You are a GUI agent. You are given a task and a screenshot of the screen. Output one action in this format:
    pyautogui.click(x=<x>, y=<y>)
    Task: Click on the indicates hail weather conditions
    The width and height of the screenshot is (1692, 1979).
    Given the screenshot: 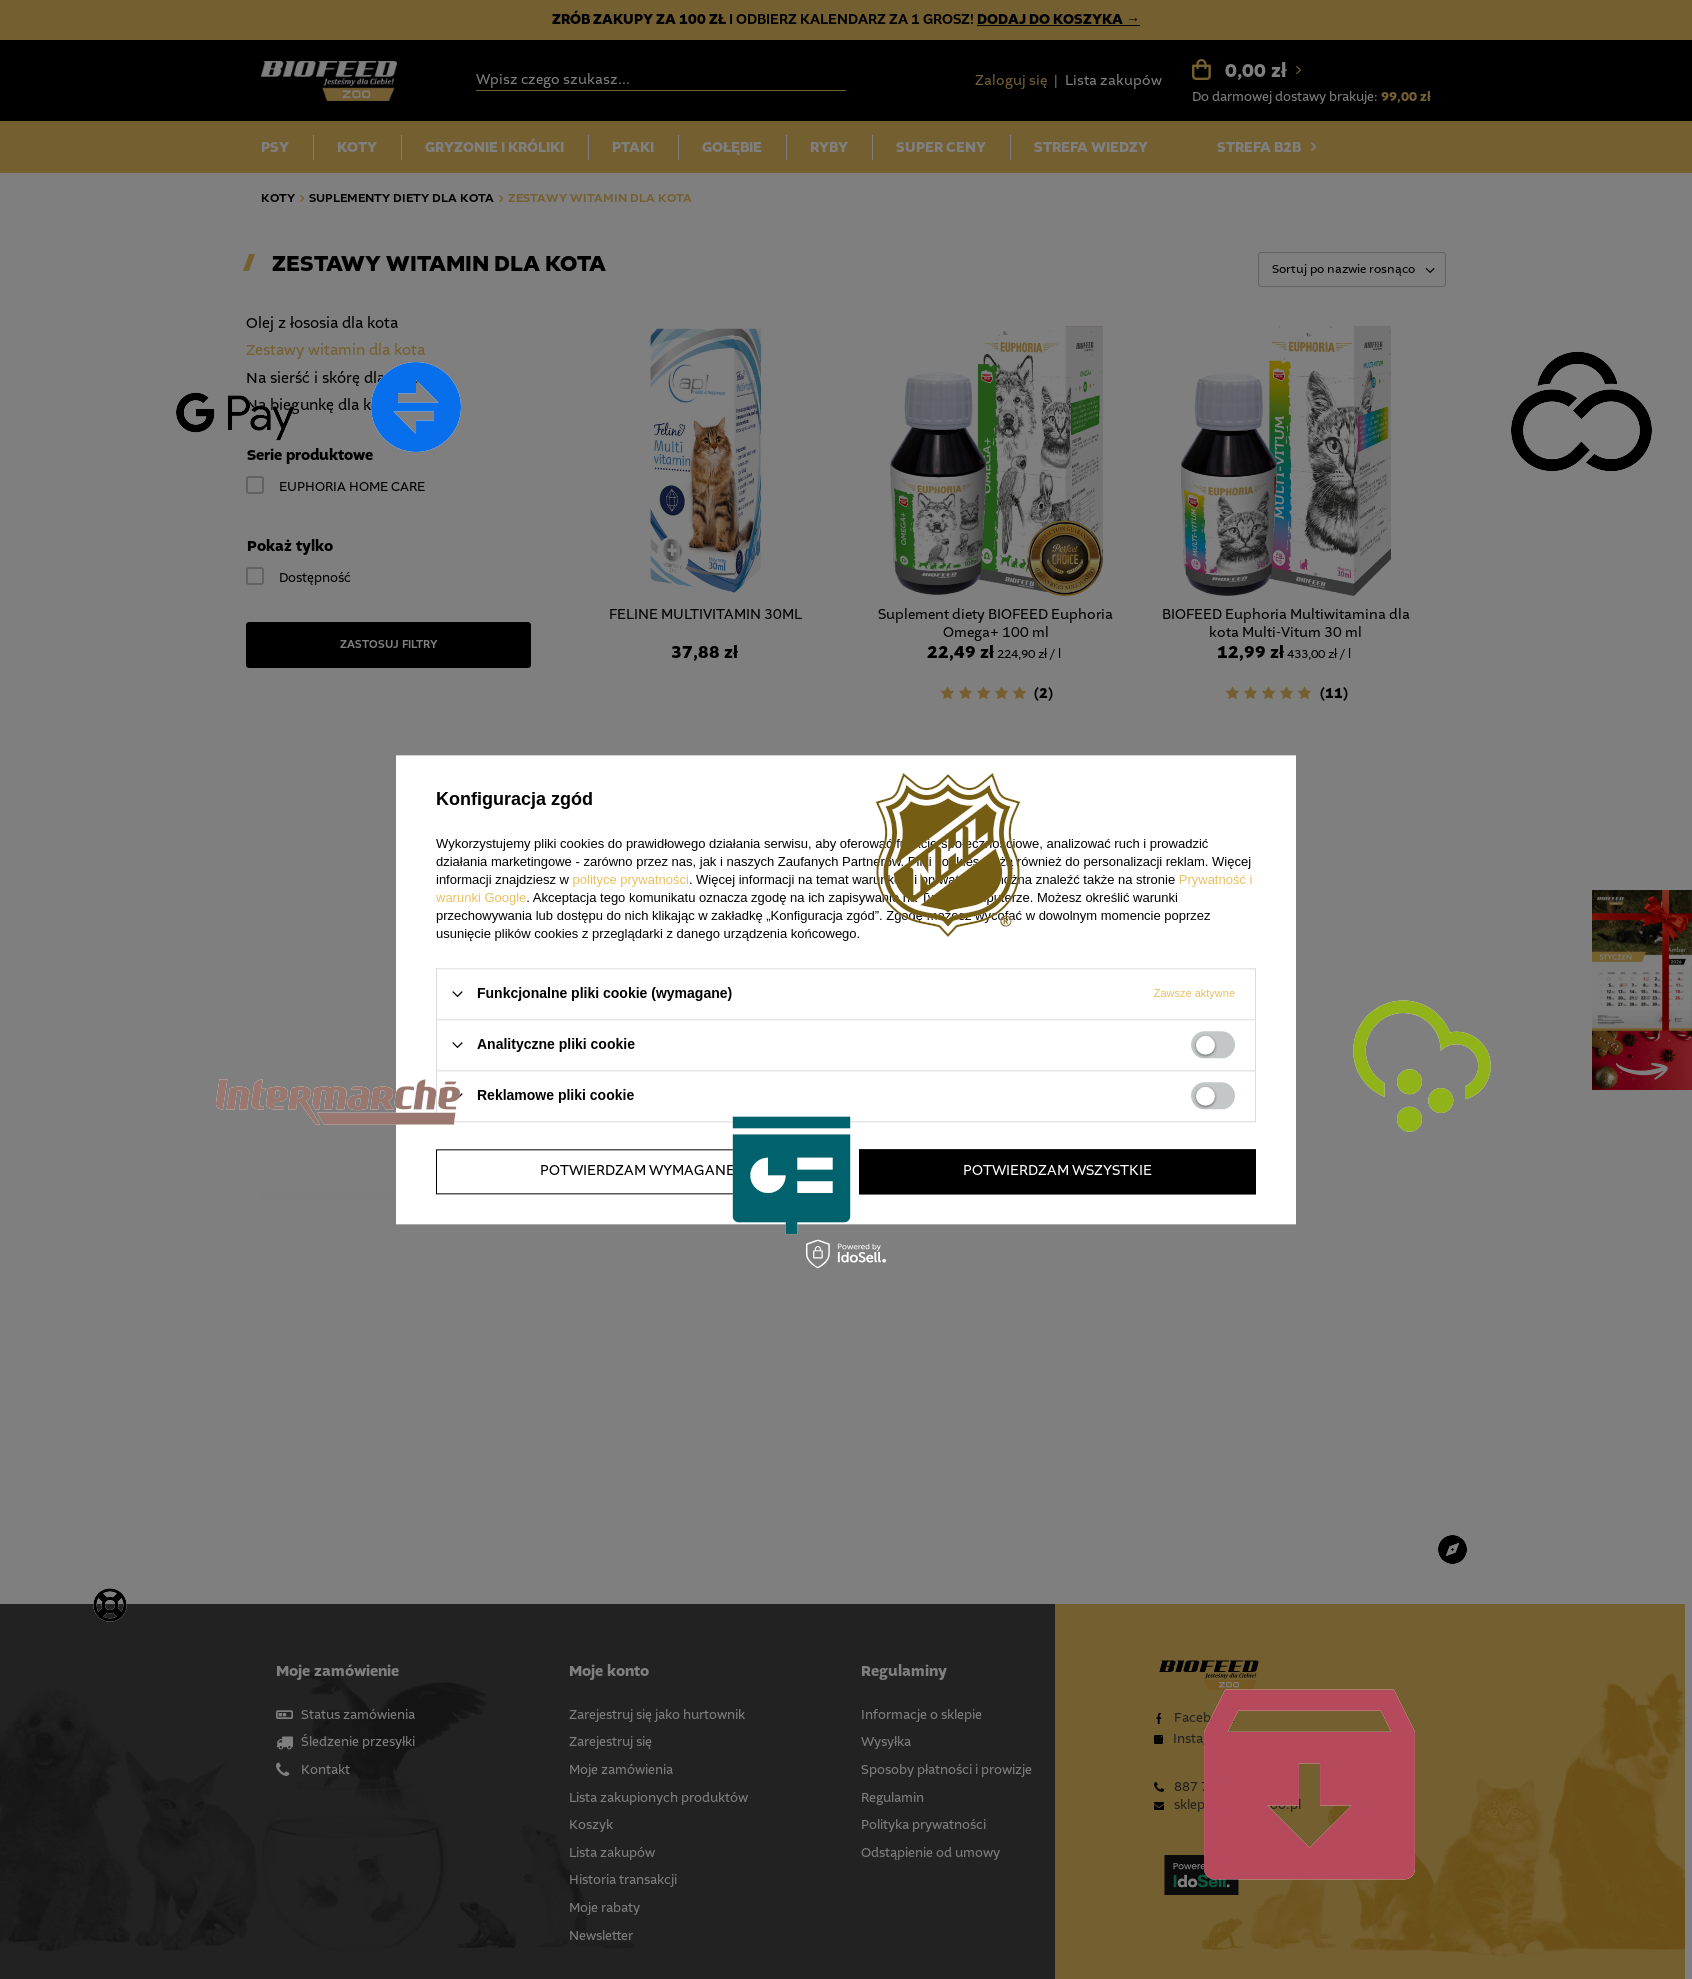 What is the action you would take?
    pyautogui.click(x=1422, y=1063)
    